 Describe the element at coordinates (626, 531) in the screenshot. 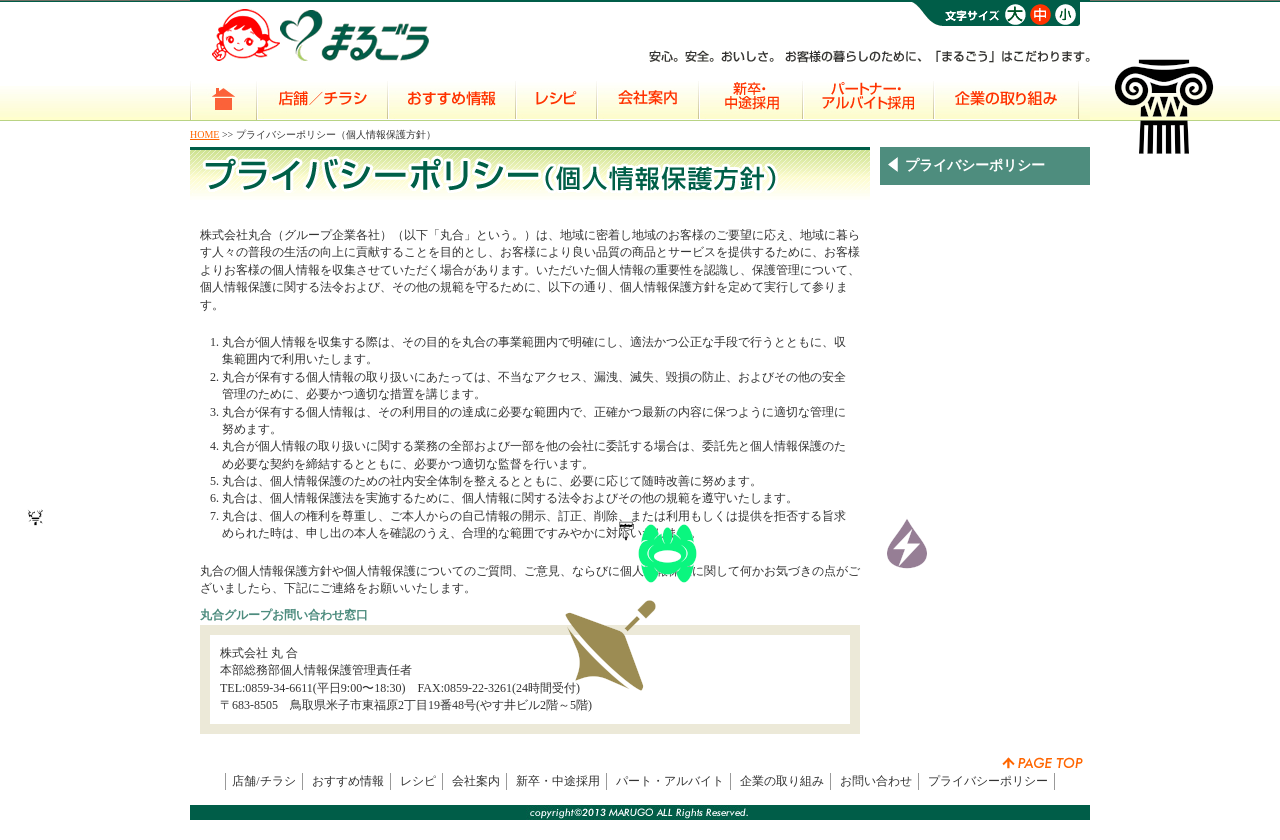

I see `customize theme or appearance settings` at that location.